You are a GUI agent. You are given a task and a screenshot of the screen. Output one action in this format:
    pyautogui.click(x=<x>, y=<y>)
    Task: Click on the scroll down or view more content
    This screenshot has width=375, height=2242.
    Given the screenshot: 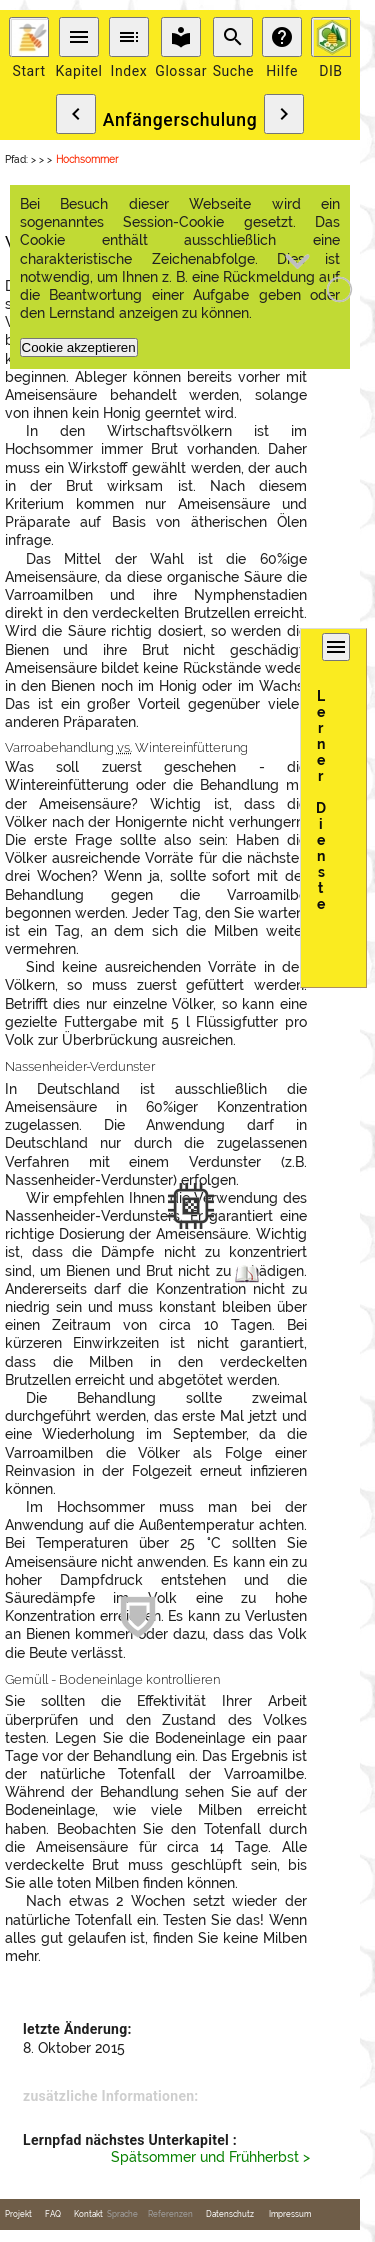 What is the action you would take?
    pyautogui.click(x=297, y=262)
    